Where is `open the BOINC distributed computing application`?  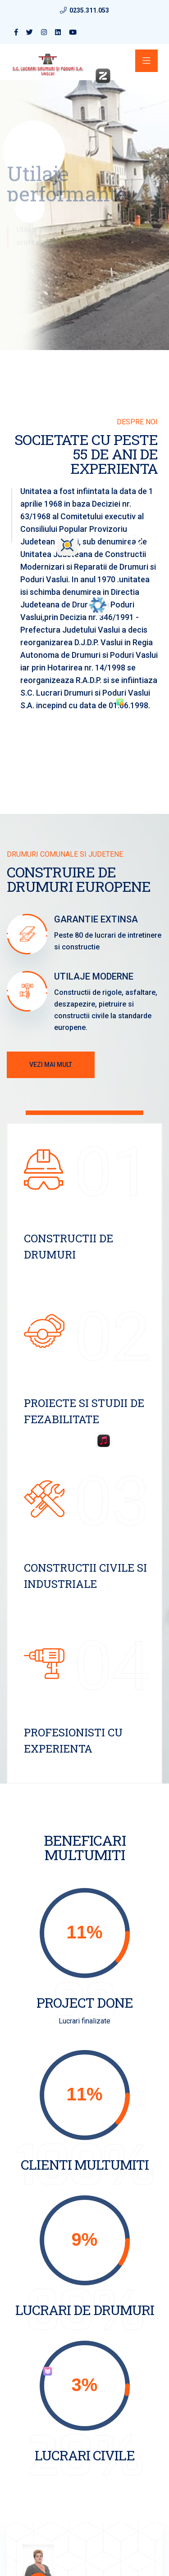
open the BOINC distributed computing application is located at coordinates (67, 545).